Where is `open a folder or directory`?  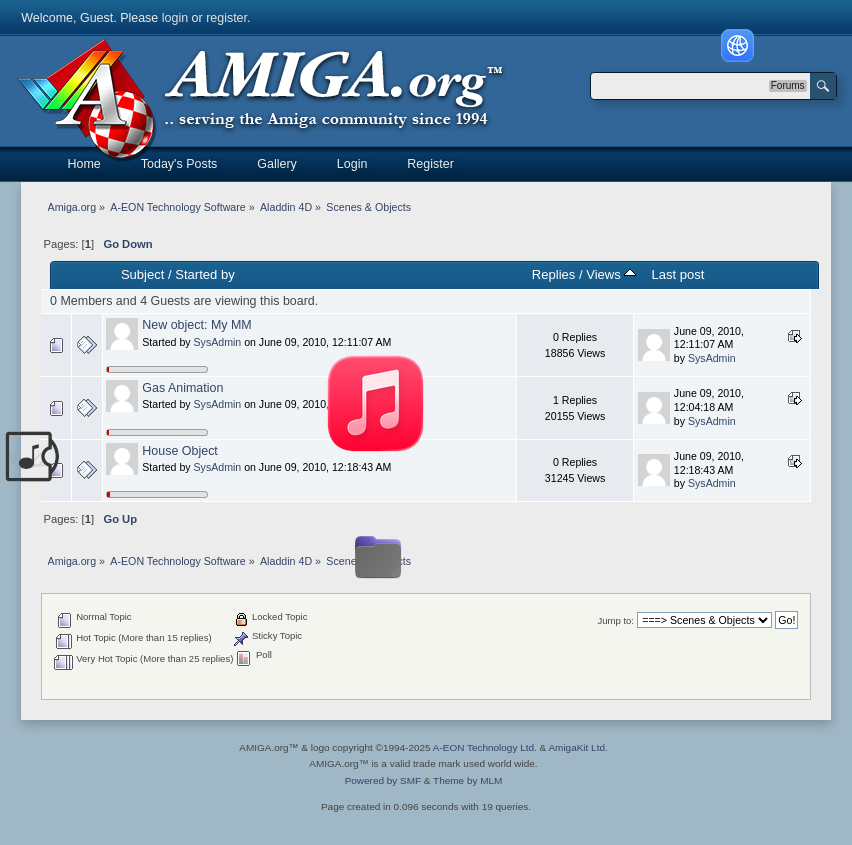
open a folder or directory is located at coordinates (378, 557).